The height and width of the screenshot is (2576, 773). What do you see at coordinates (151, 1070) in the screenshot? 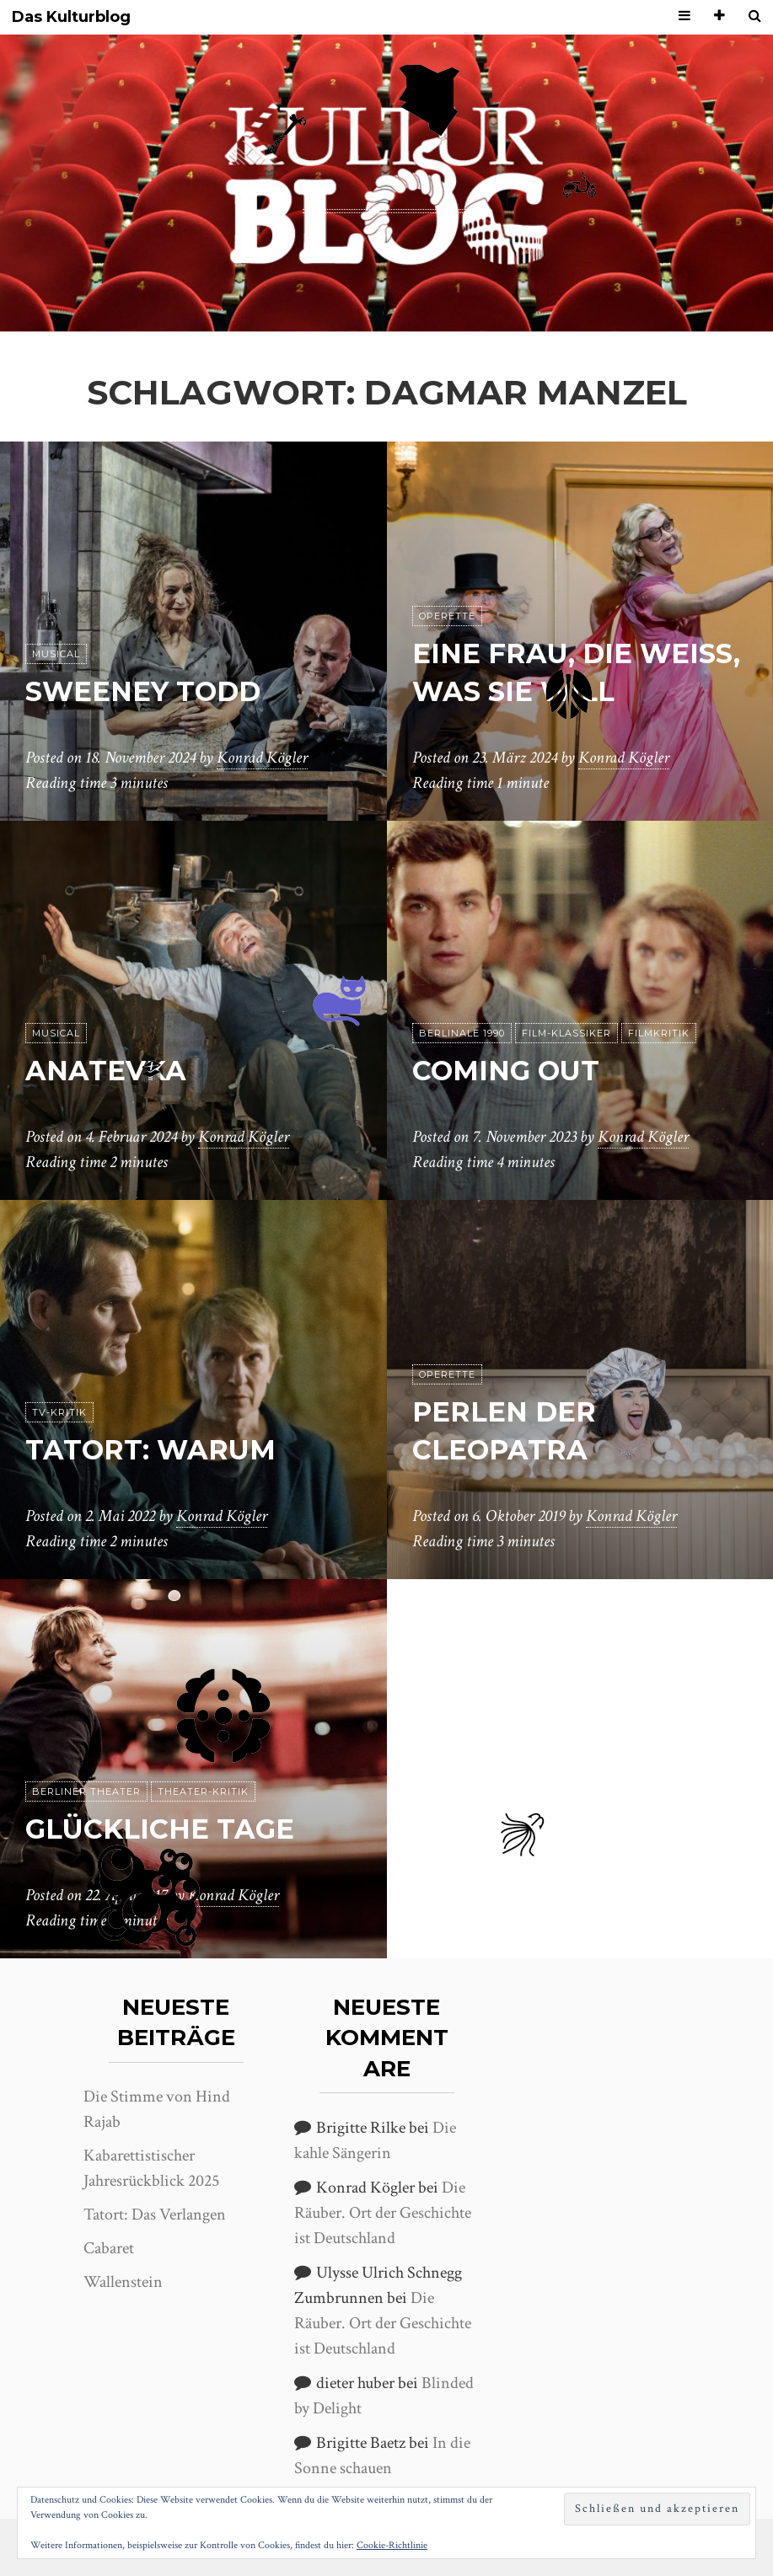
I see `delete or remove a card from your deck` at bounding box center [151, 1070].